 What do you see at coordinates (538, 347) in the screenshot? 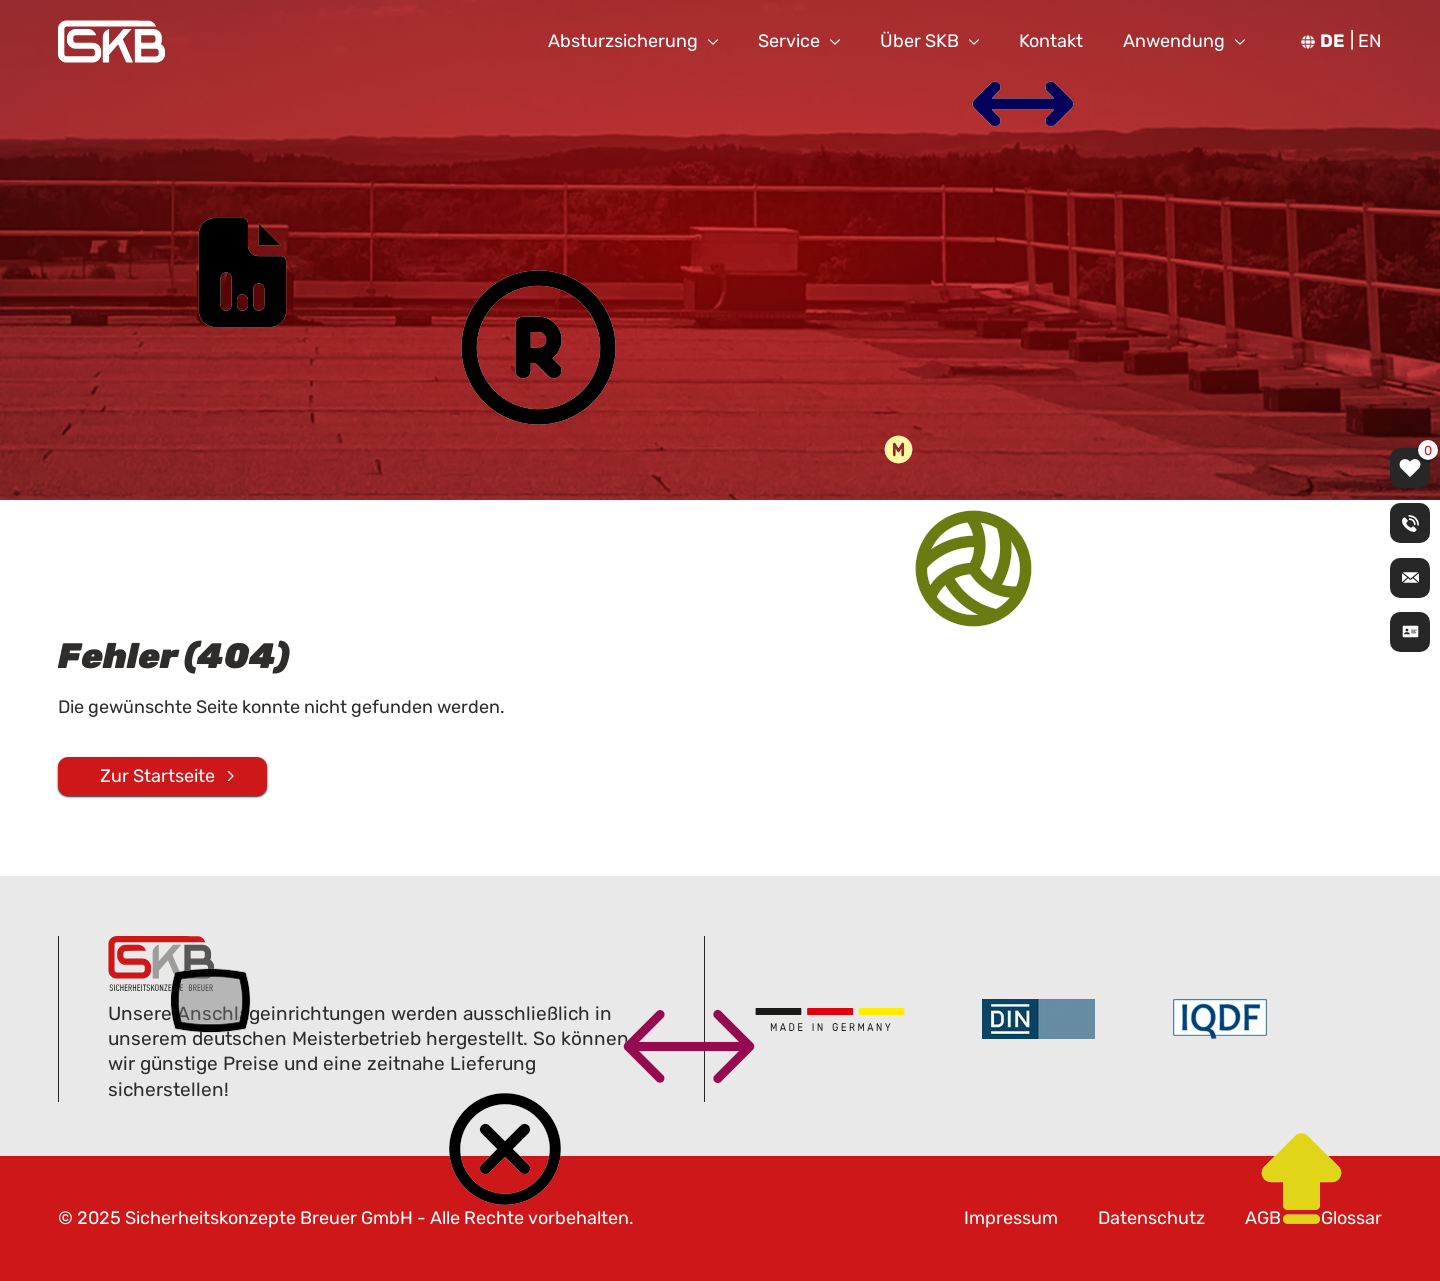
I see `indicates a registered trademark` at bounding box center [538, 347].